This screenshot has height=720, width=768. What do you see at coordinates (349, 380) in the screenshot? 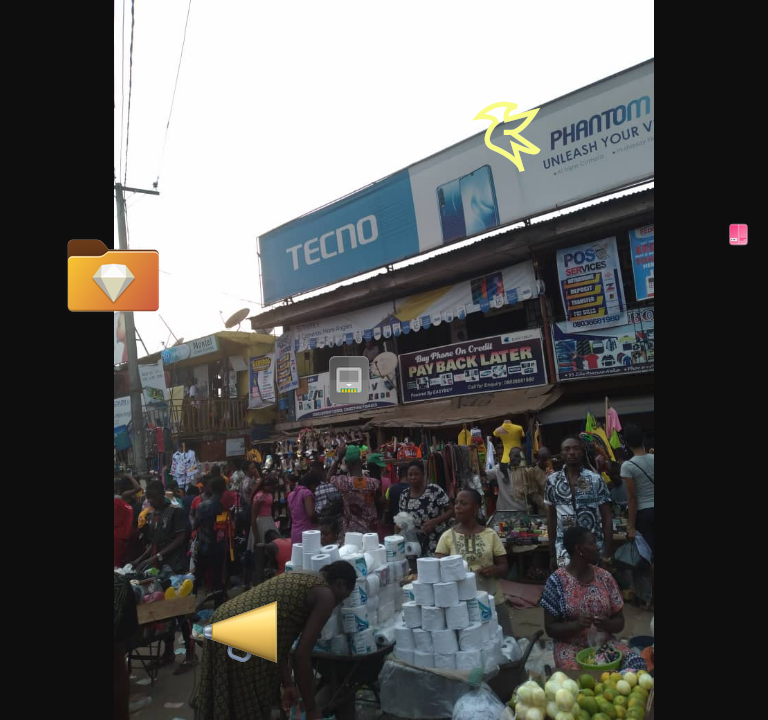
I see `sega genesis 32x rom file` at bounding box center [349, 380].